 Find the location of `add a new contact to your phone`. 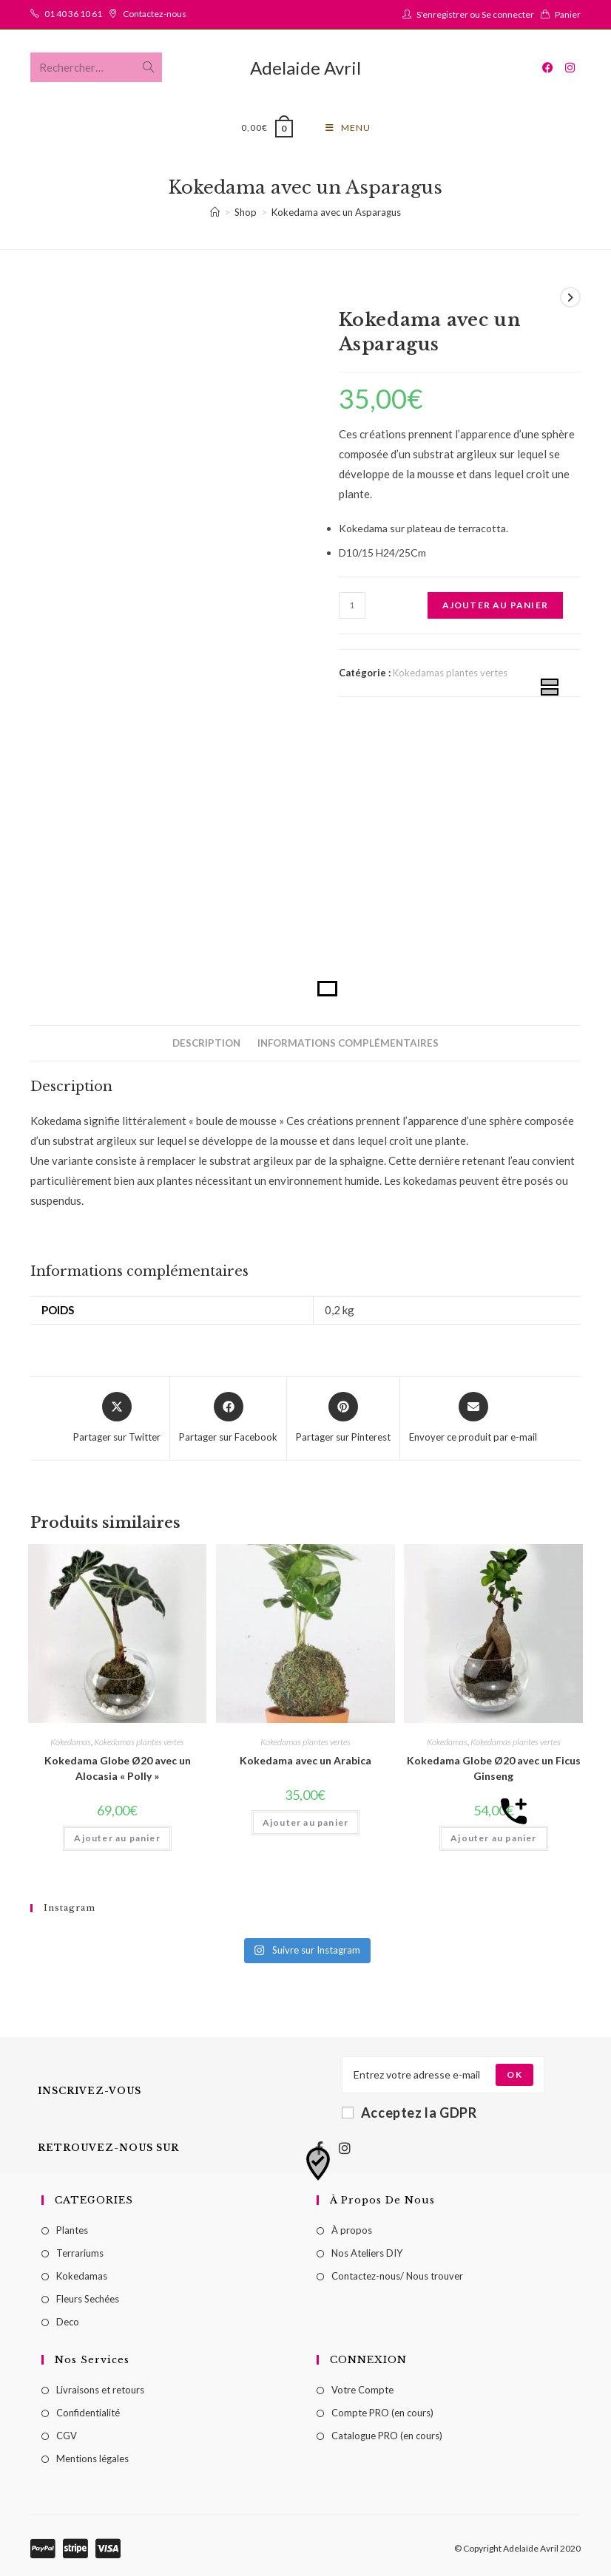

add a new contact to your phone is located at coordinates (513, 1811).